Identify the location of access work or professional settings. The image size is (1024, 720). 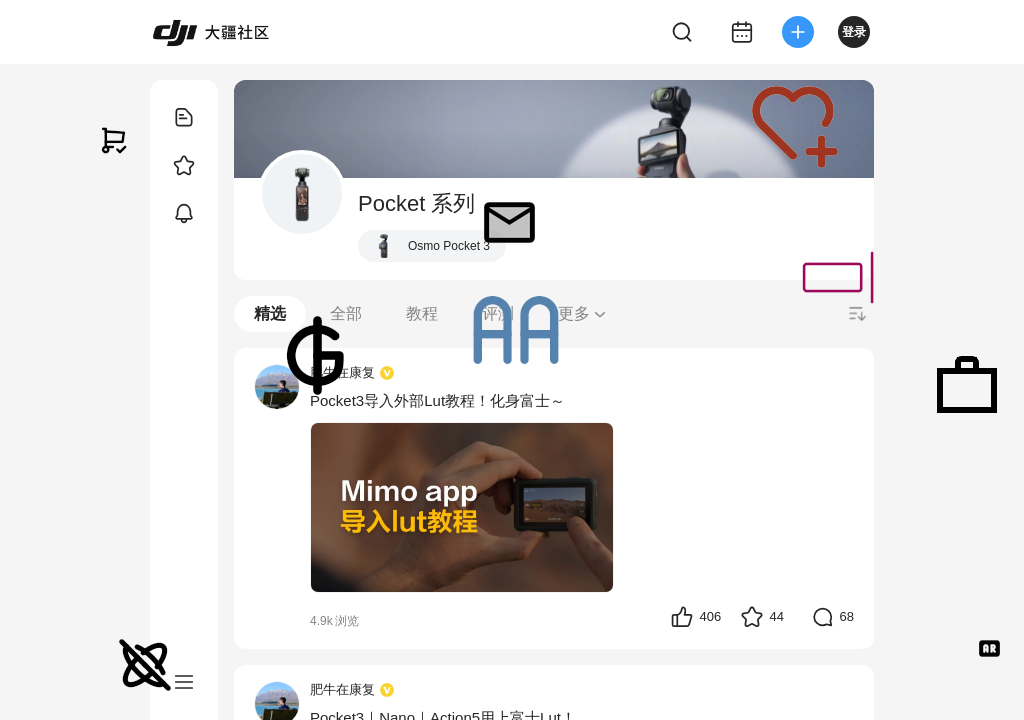
(967, 386).